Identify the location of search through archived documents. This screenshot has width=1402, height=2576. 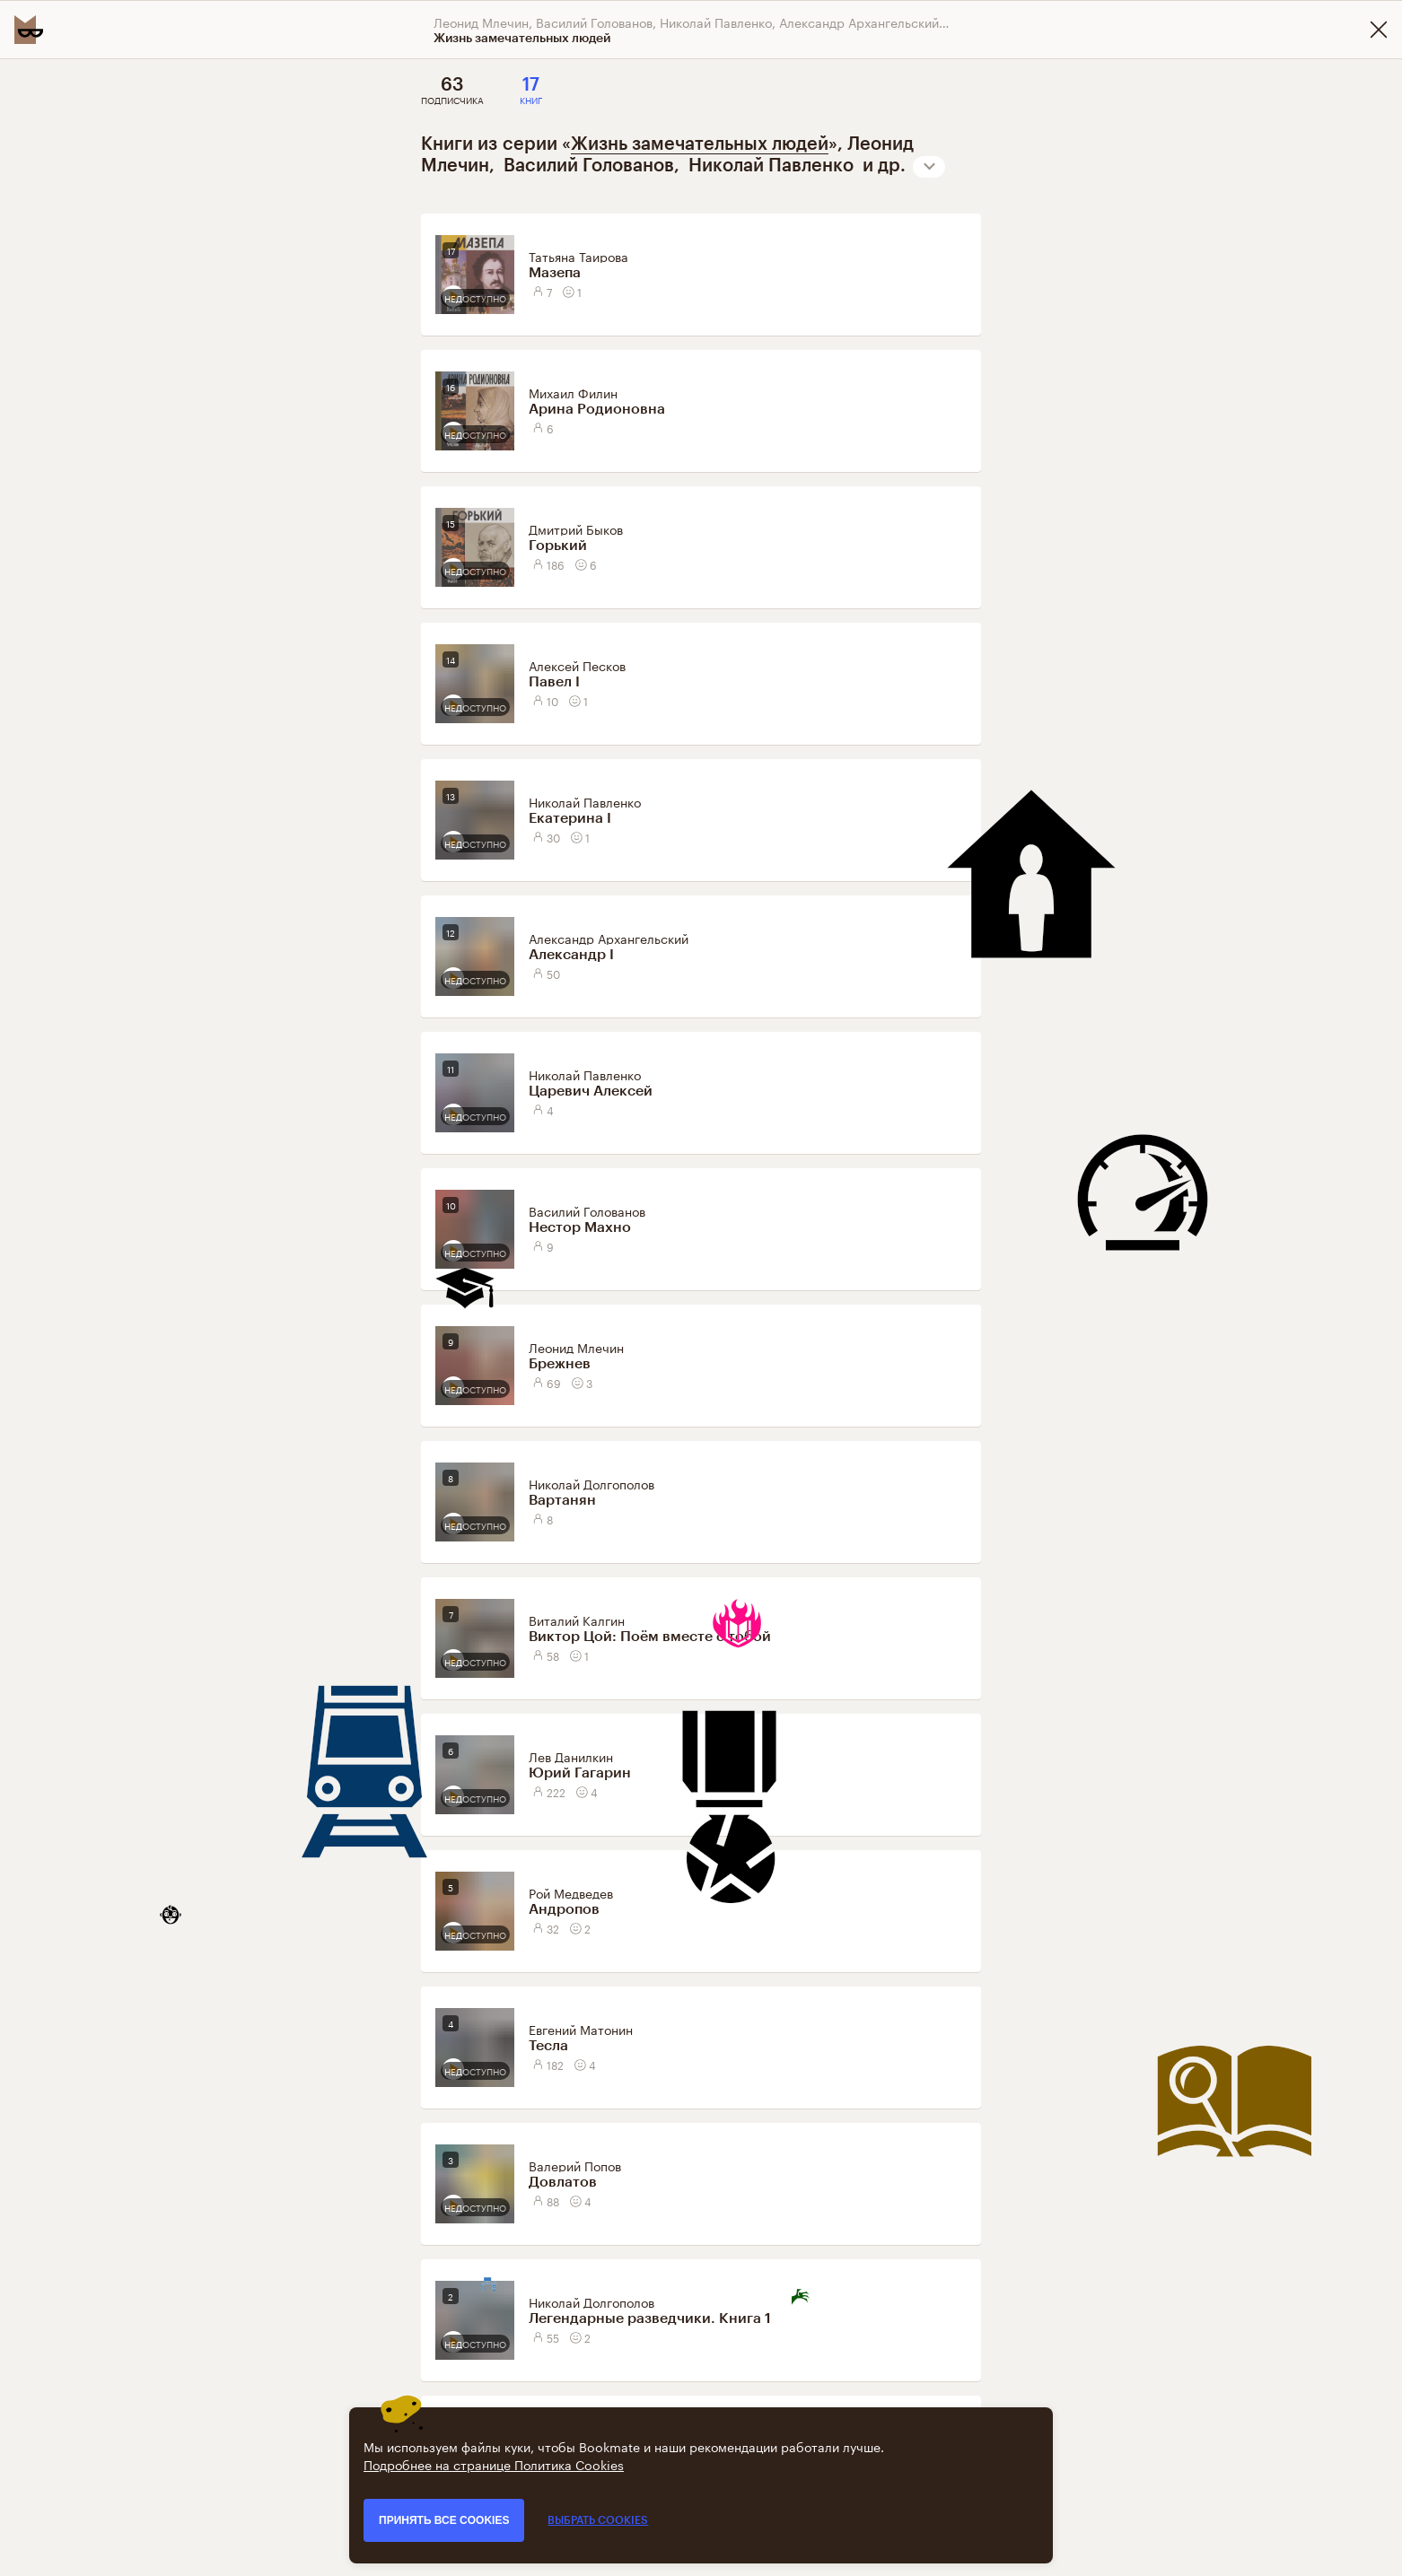
(1234, 2100).